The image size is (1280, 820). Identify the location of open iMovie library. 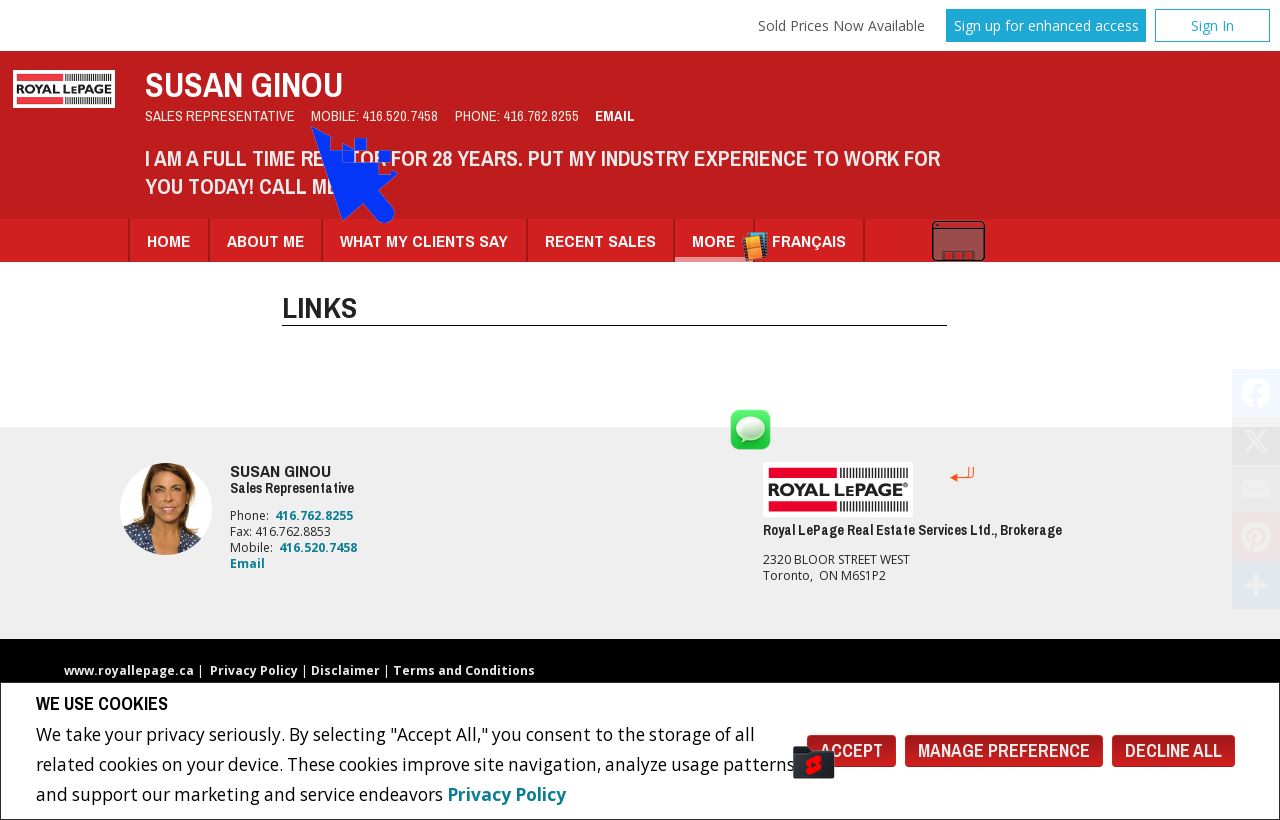
(755, 247).